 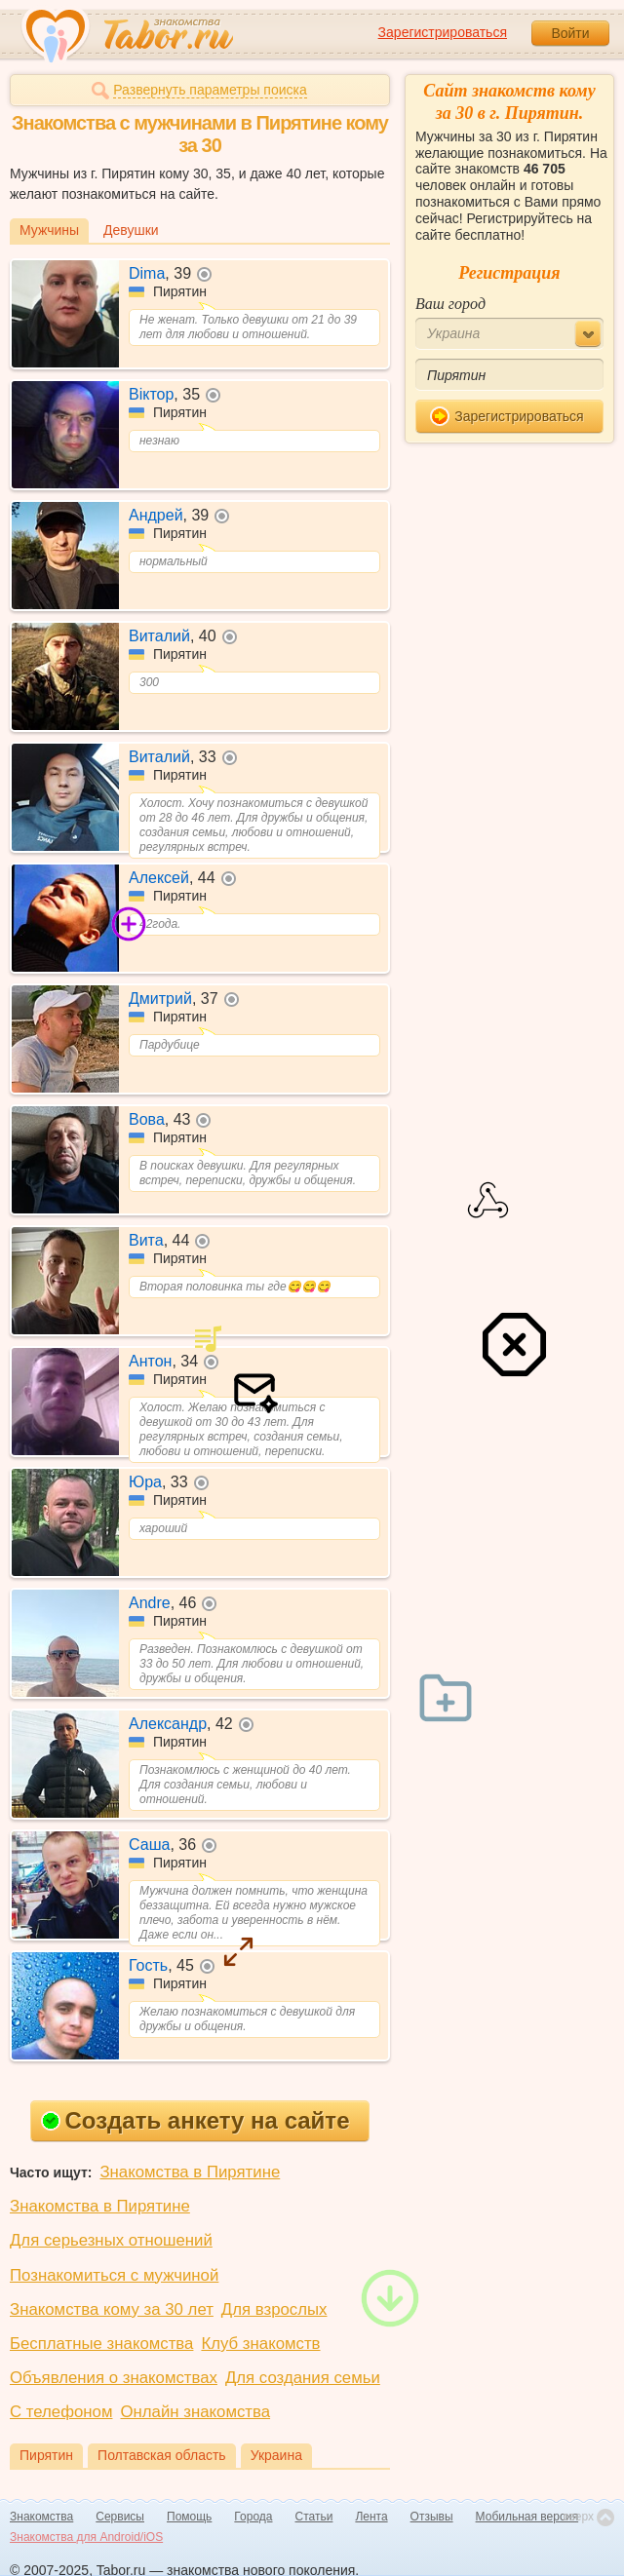 I want to click on stop or cancel an action, so click(x=514, y=1344).